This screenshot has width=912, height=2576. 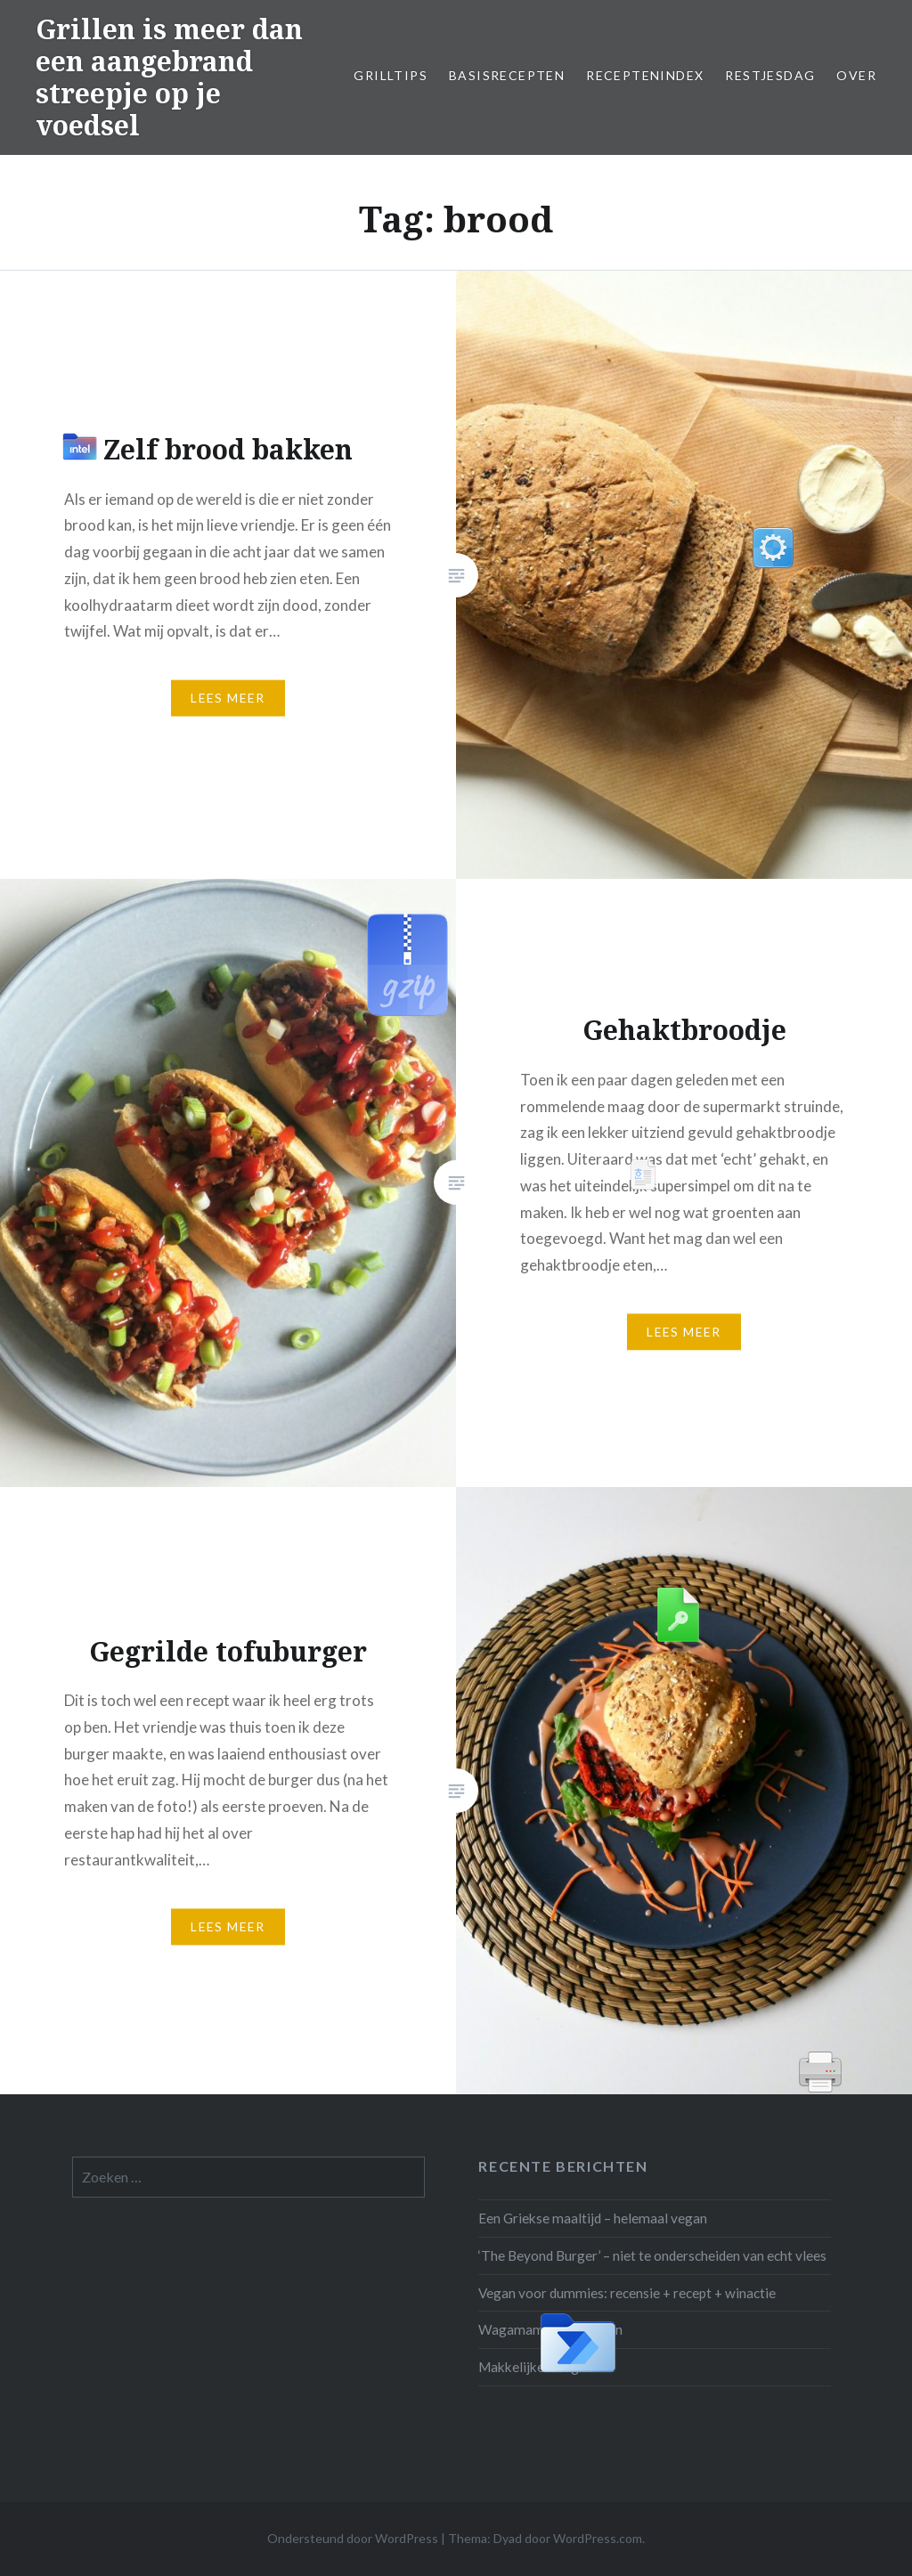 I want to click on open Microsoft Power Automate project files, so click(x=577, y=2344).